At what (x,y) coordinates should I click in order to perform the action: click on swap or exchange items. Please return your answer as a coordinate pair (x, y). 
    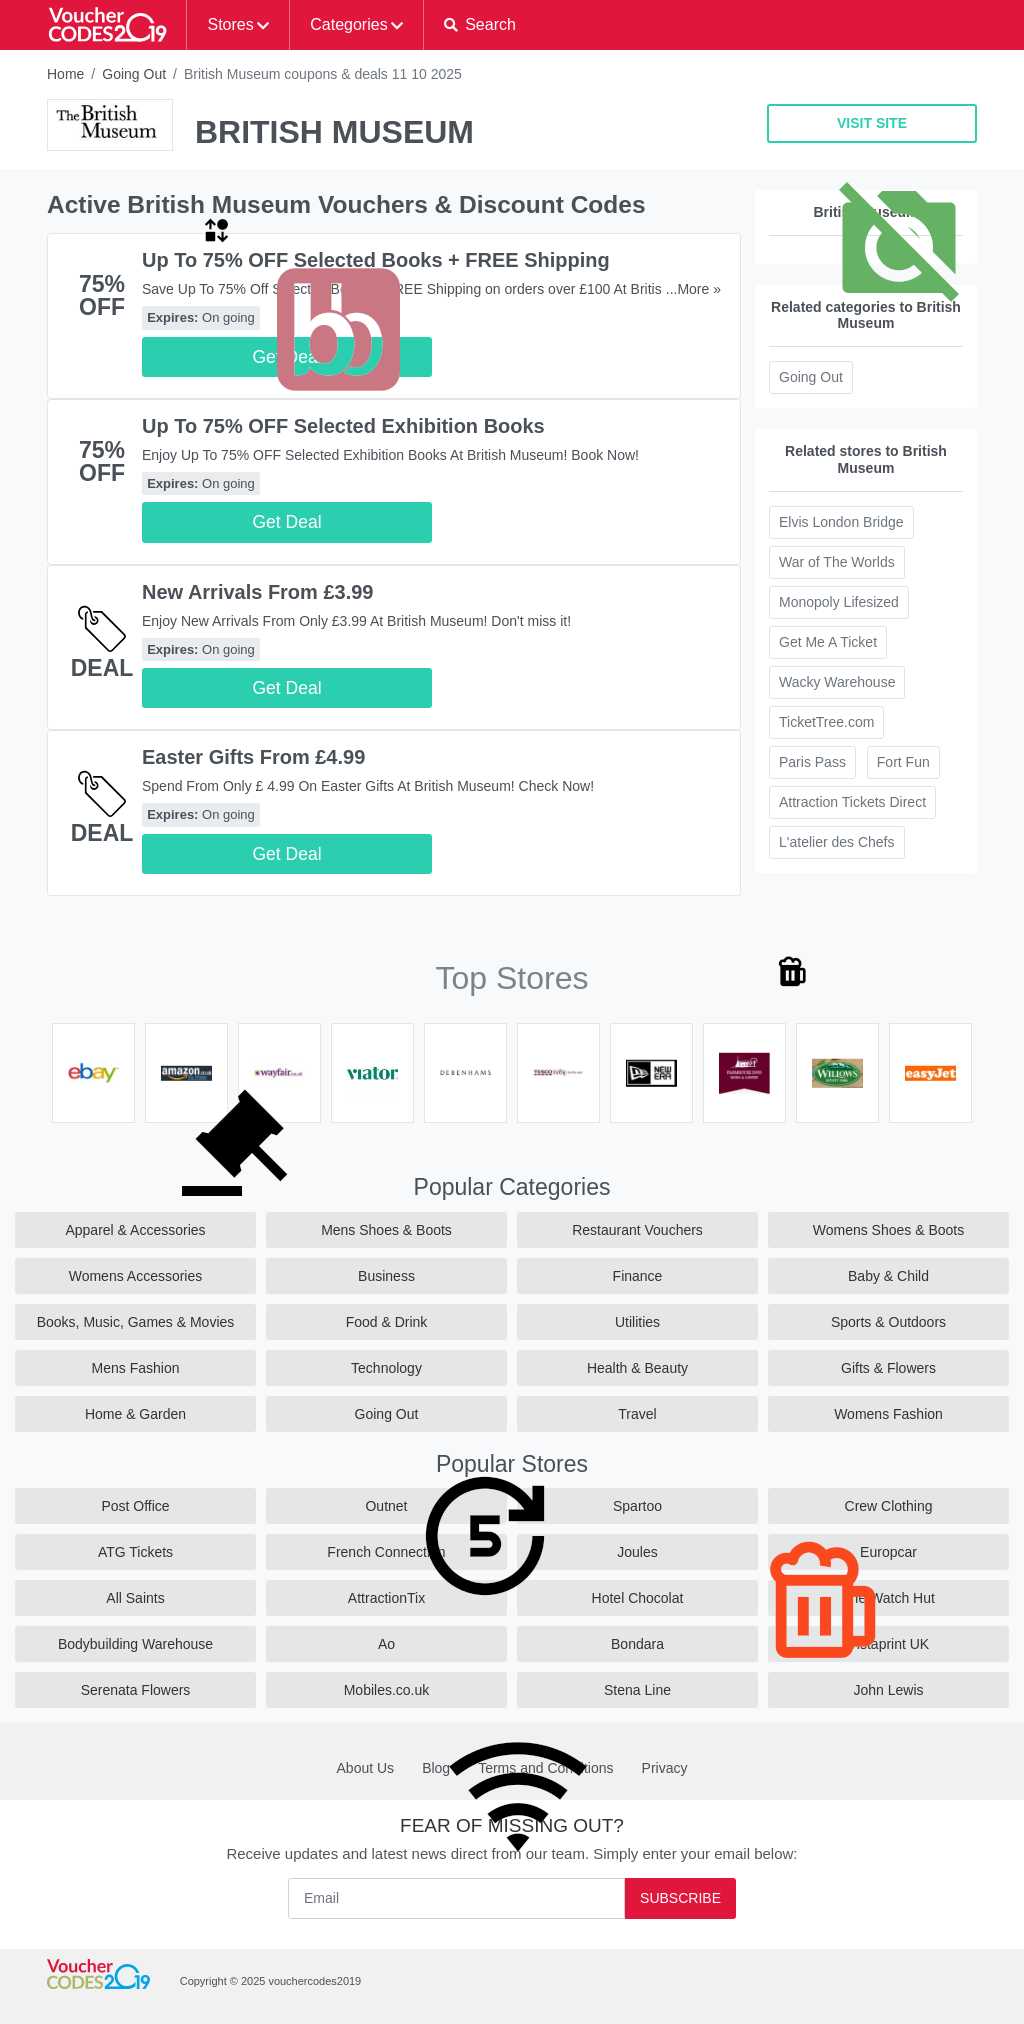
    Looking at the image, I should click on (216, 230).